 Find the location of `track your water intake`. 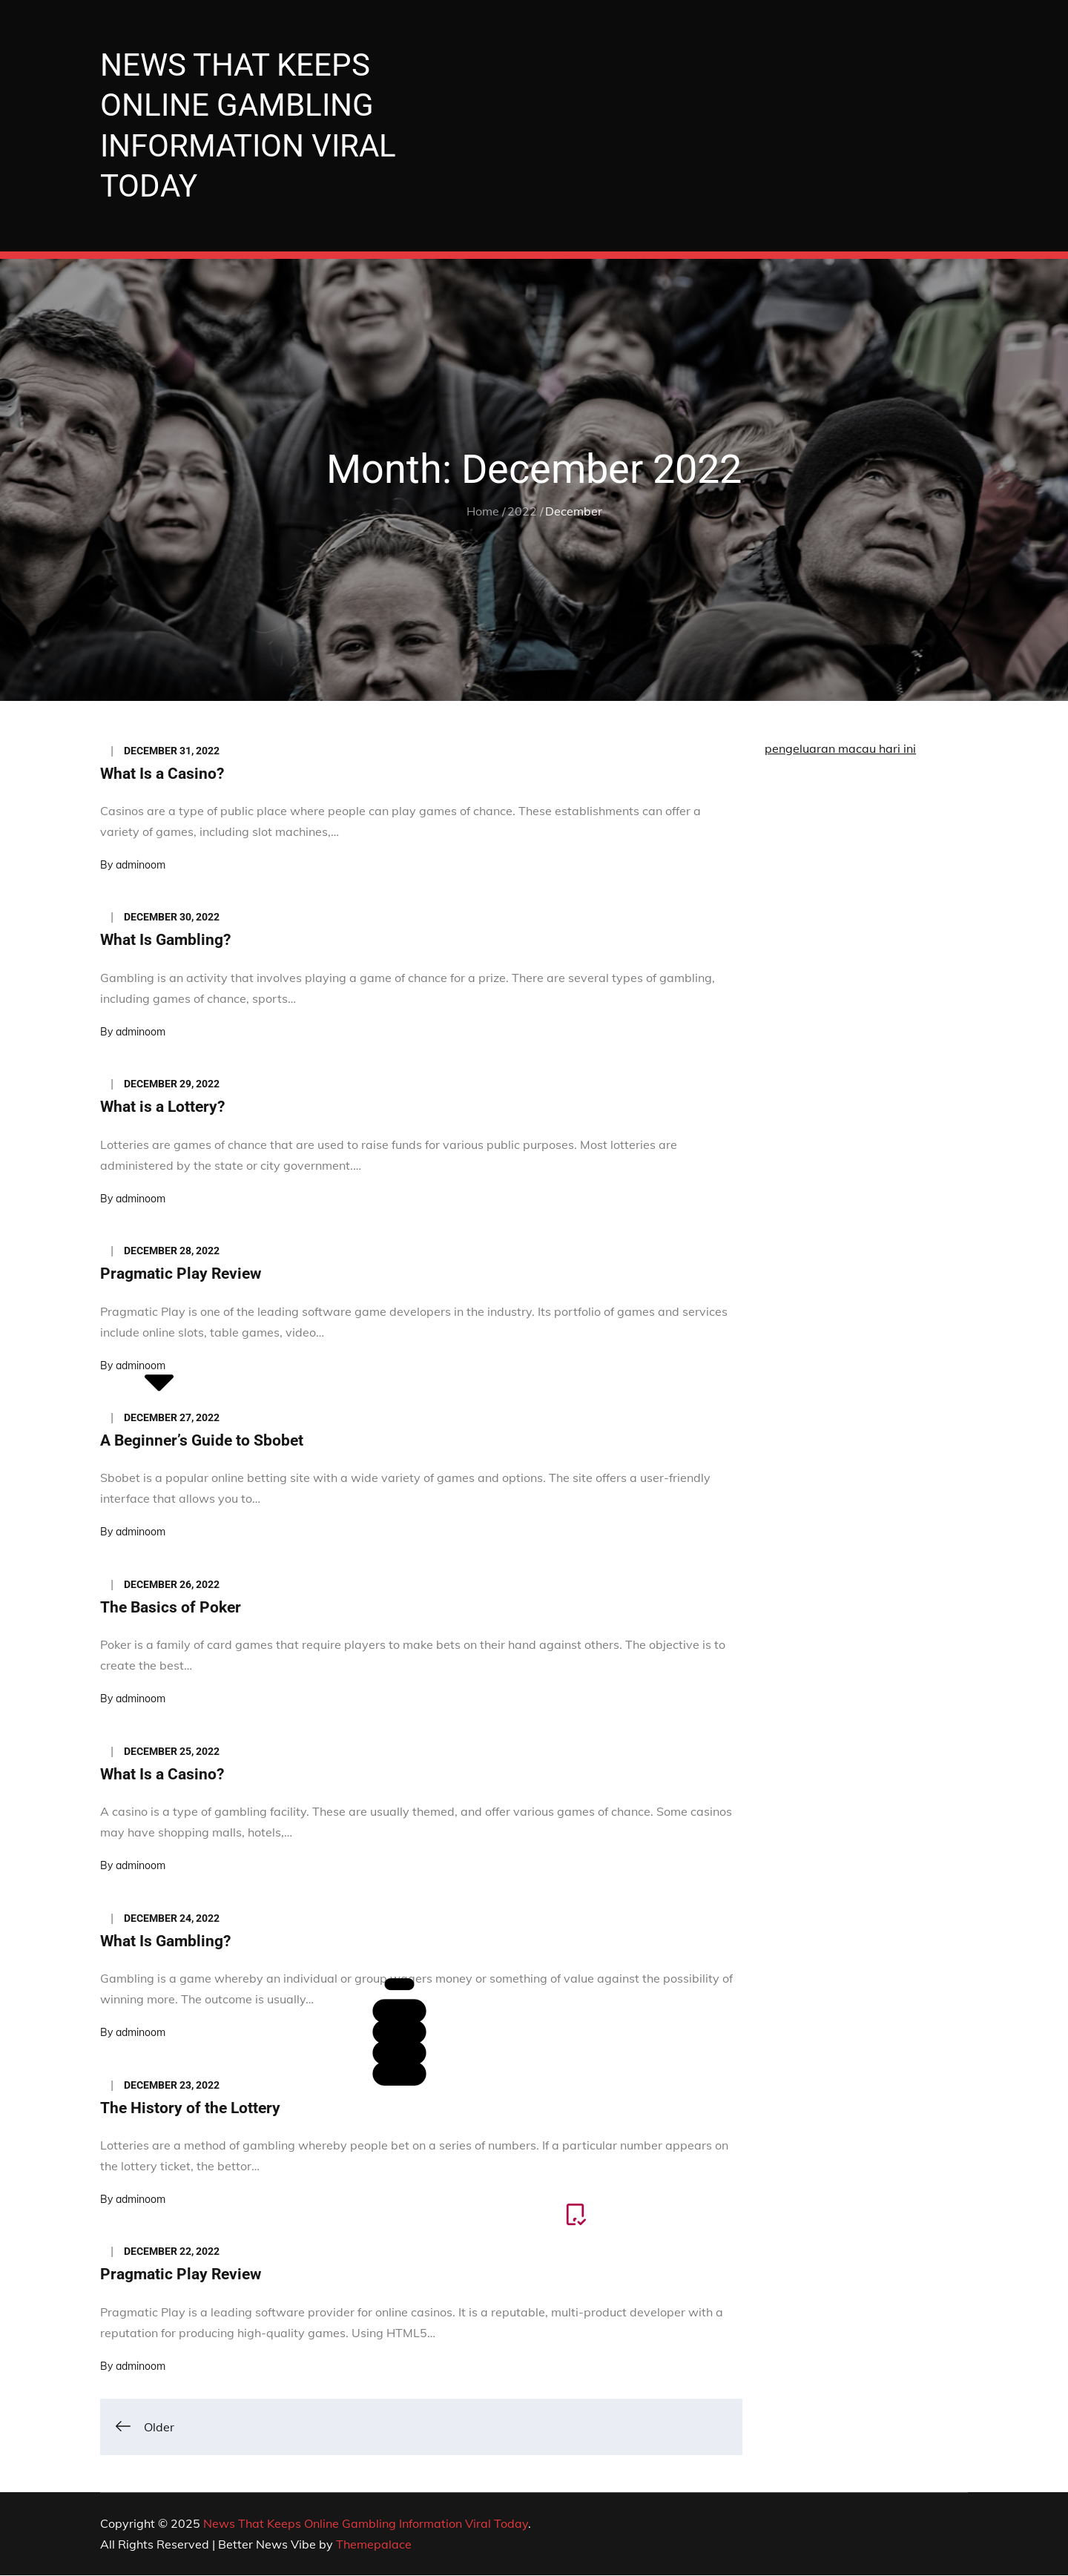

track your water intake is located at coordinates (399, 2032).